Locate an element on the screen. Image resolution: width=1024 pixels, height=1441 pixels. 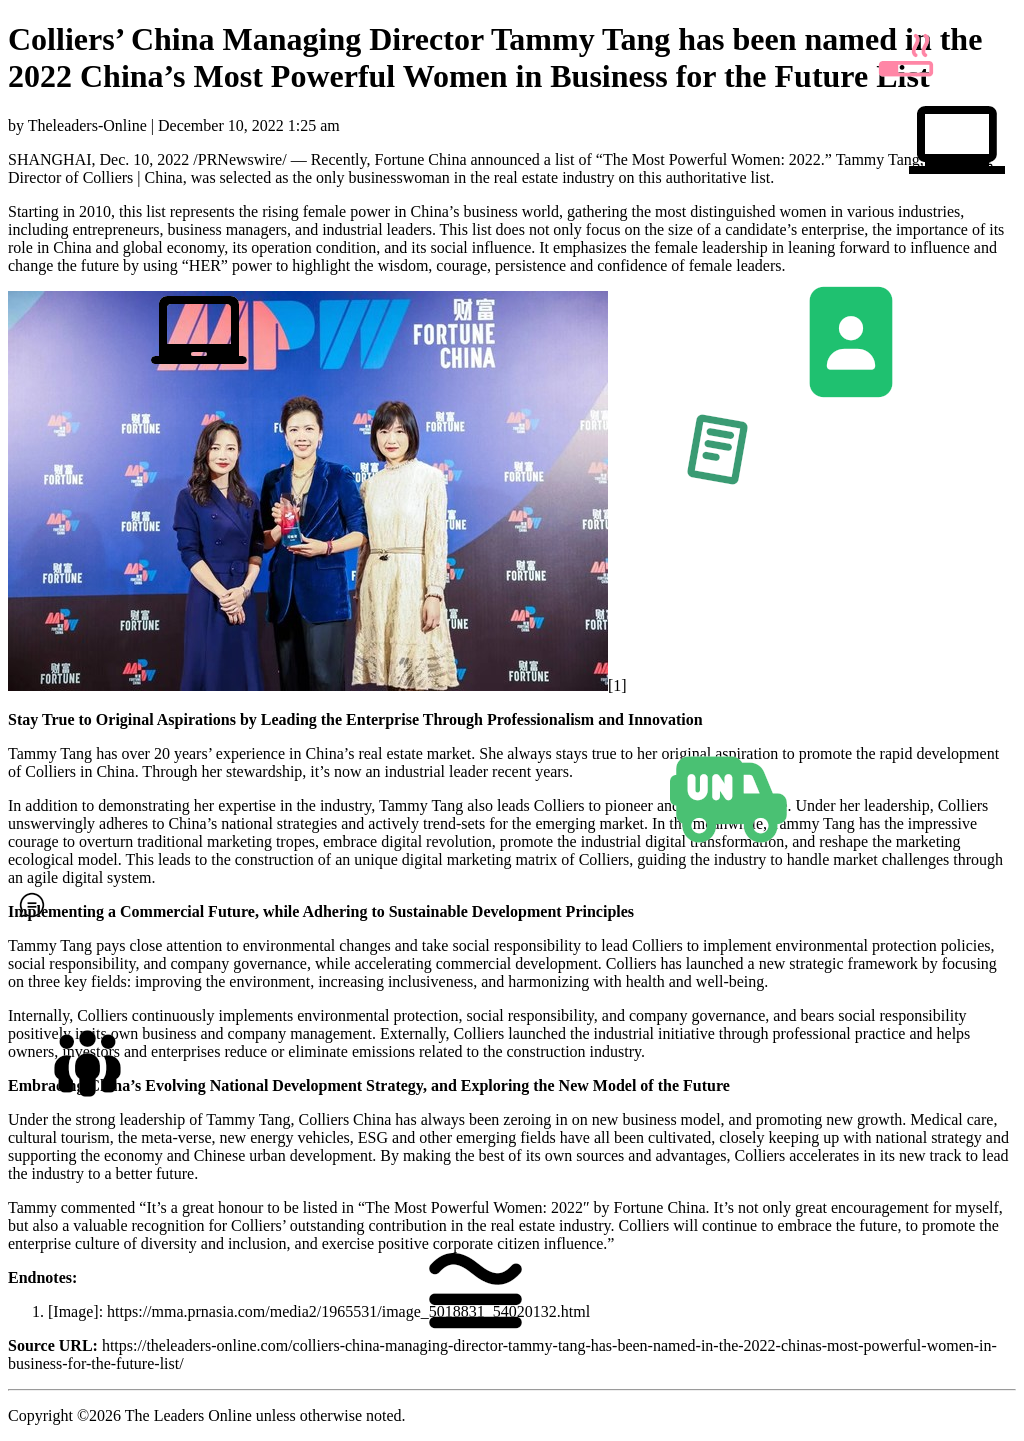
view user profile is located at coordinates (851, 342).